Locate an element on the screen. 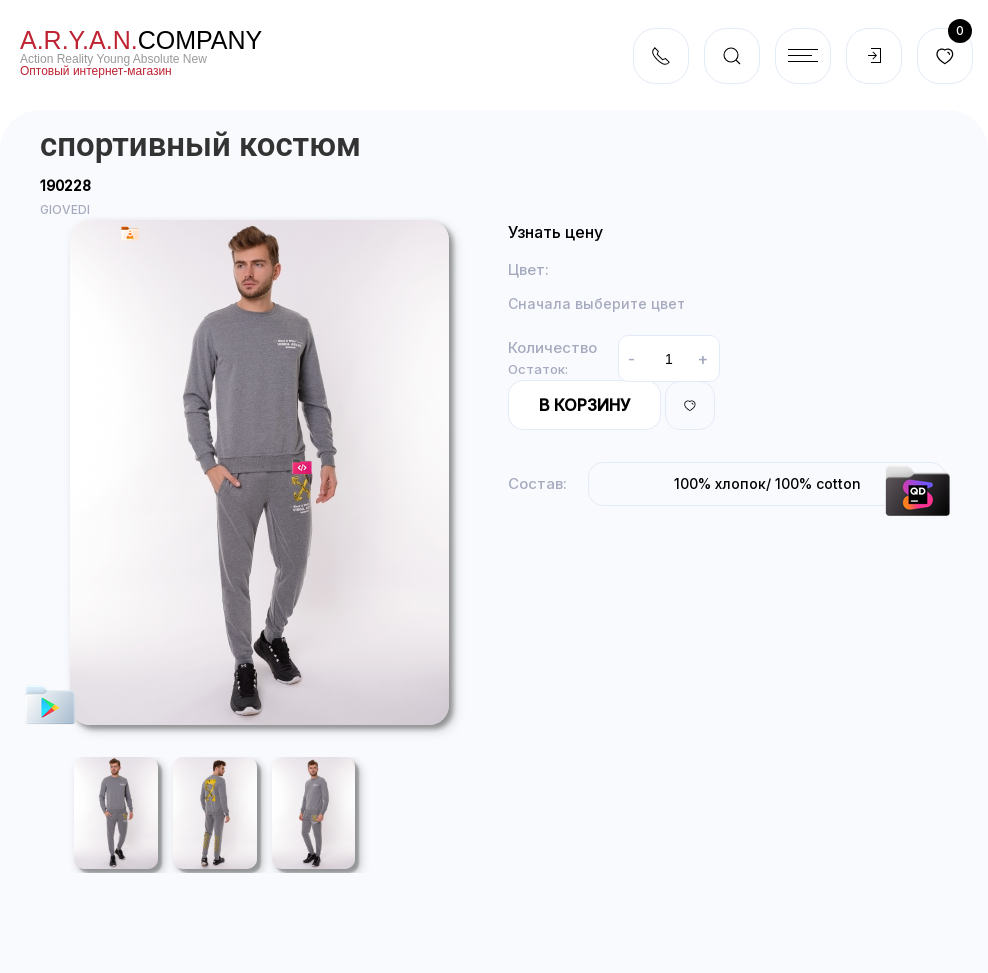 Image resolution: width=988 pixels, height=973 pixels. open folder containing programming or code files is located at coordinates (302, 467).